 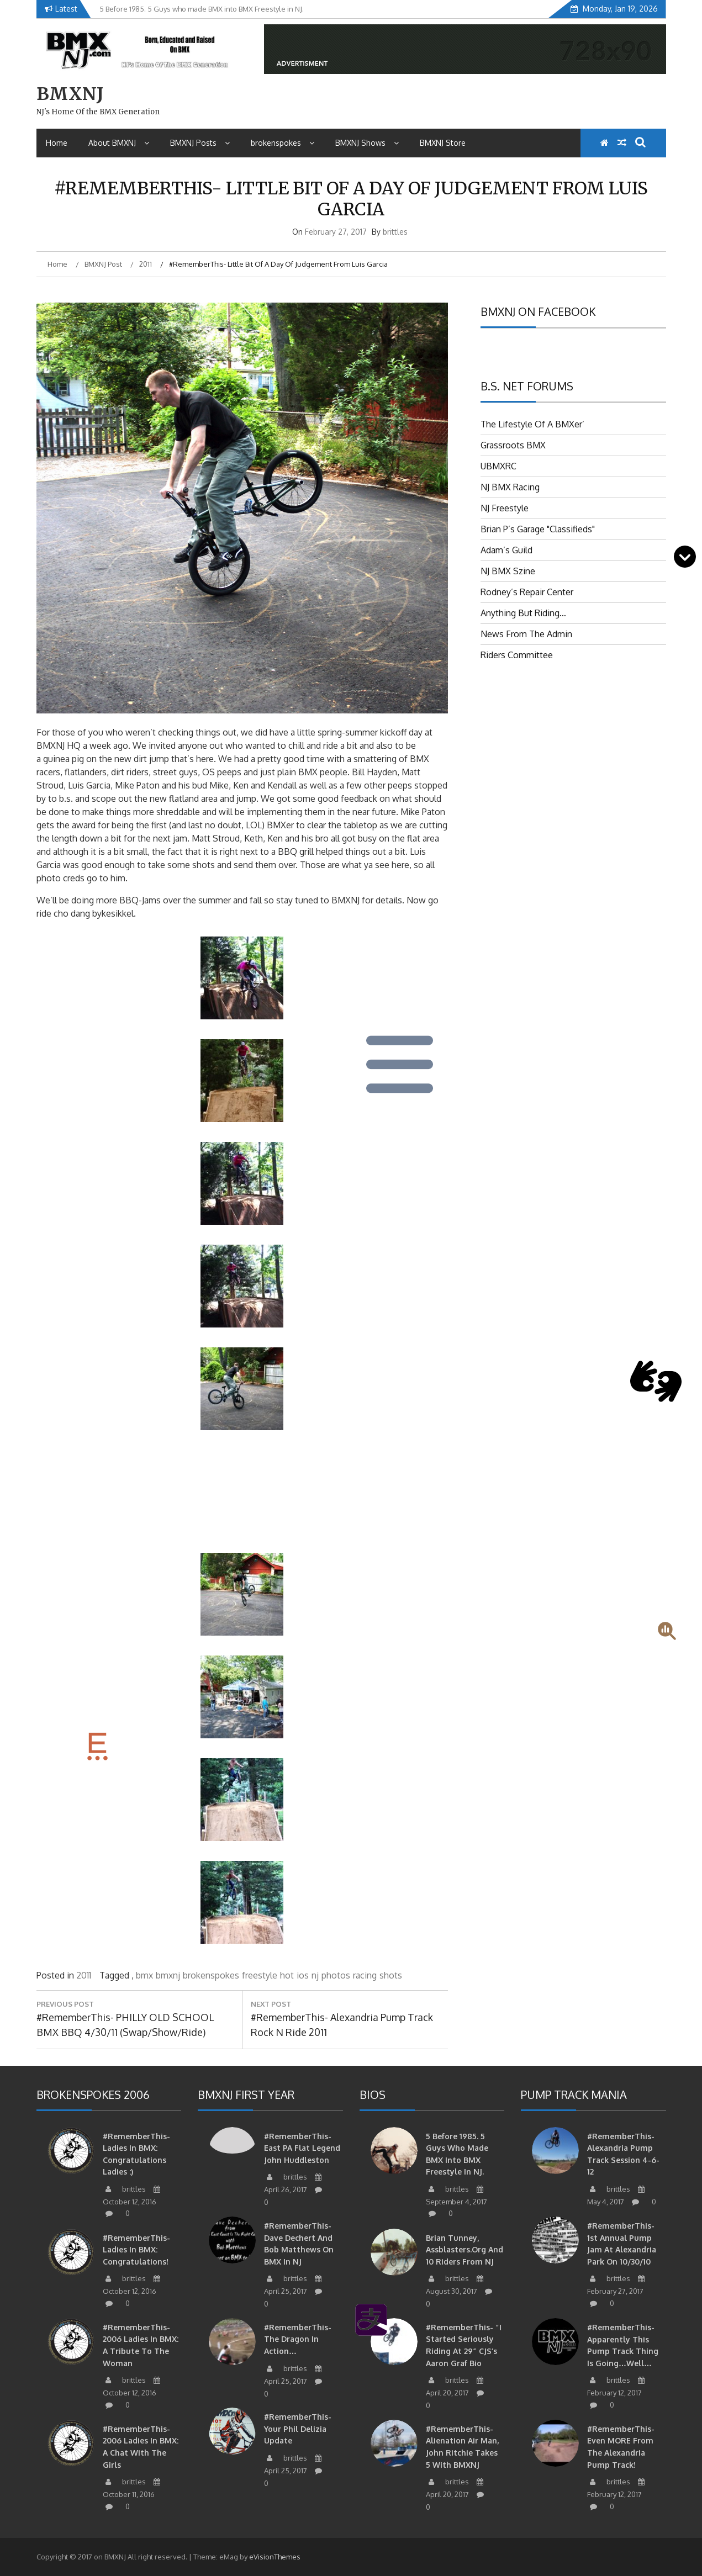 What do you see at coordinates (399, 1064) in the screenshot?
I see `open navigation menu` at bounding box center [399, 1064].